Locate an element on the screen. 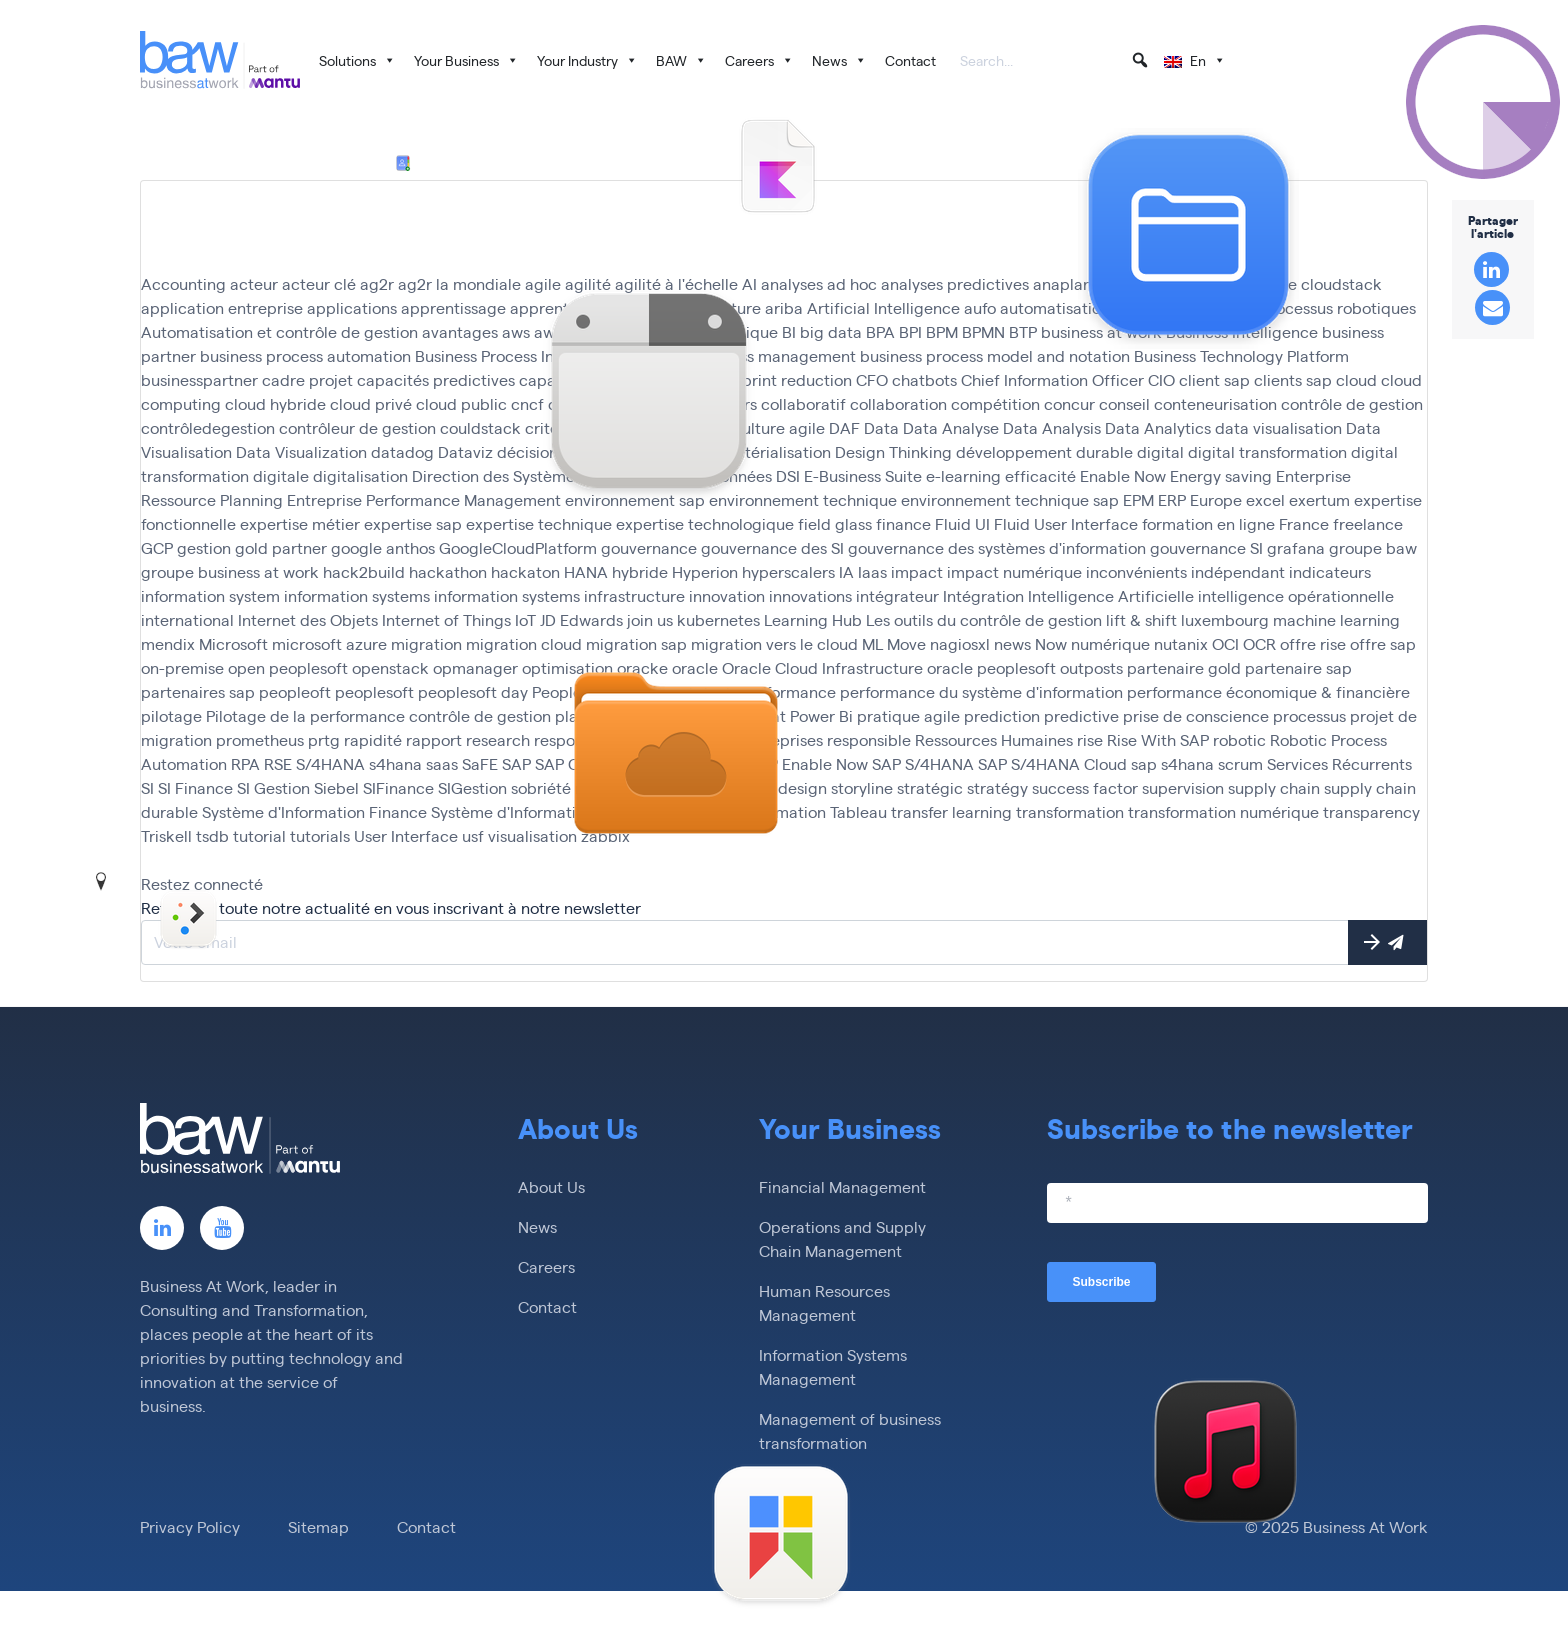 The height and width of the screenshot is (1625, 1568). add a new contact to your address book is located at coordinates (403, 163).